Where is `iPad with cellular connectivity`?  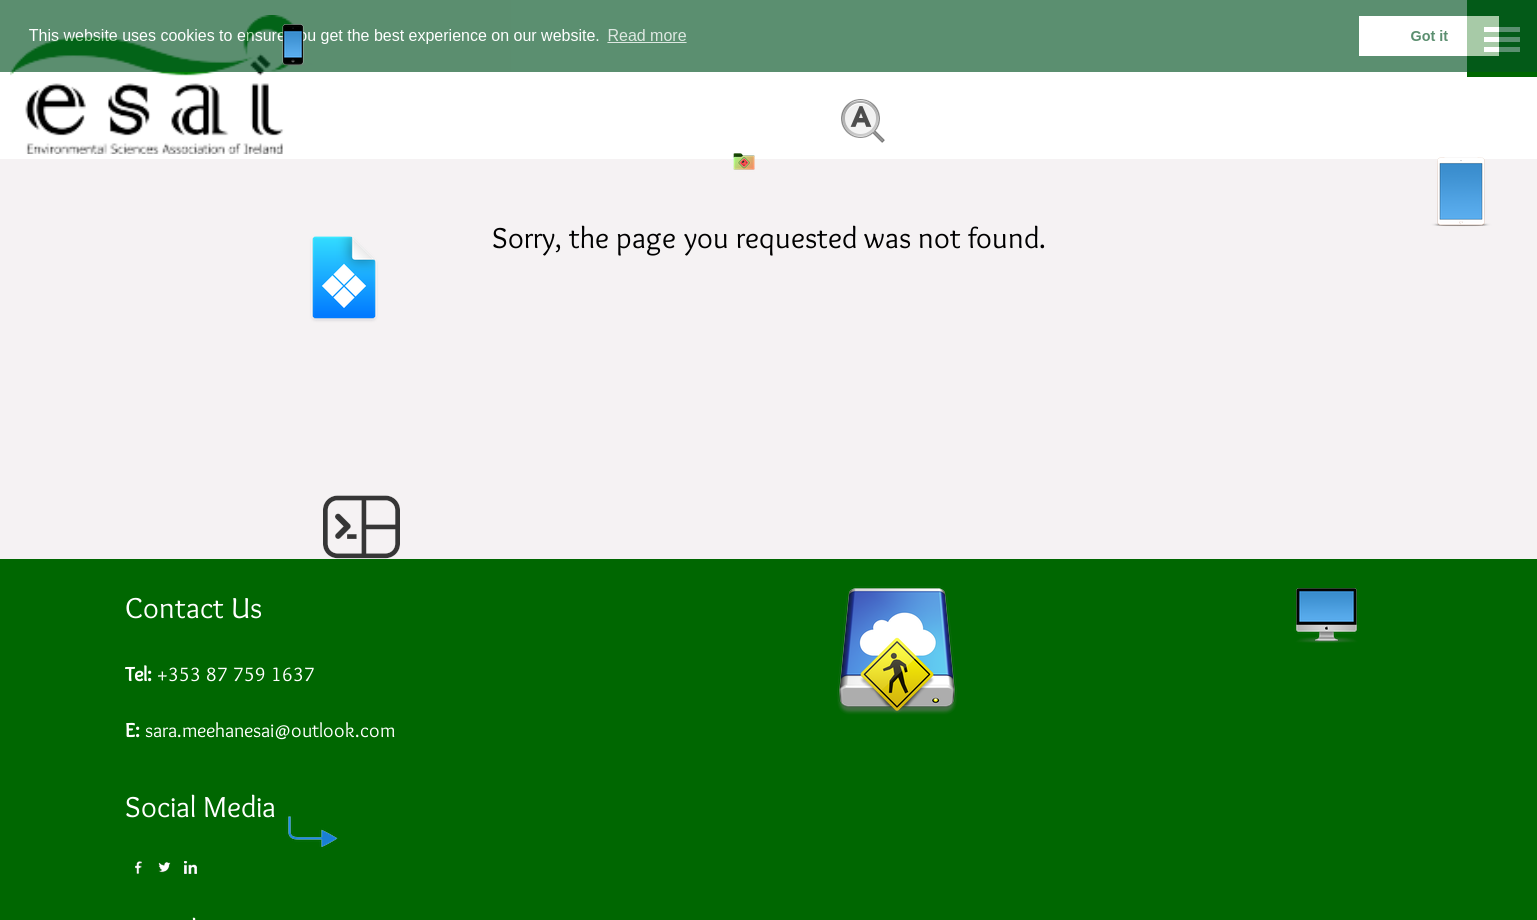 iPad with cellular connectivity is located at coordinates (1461, 192).